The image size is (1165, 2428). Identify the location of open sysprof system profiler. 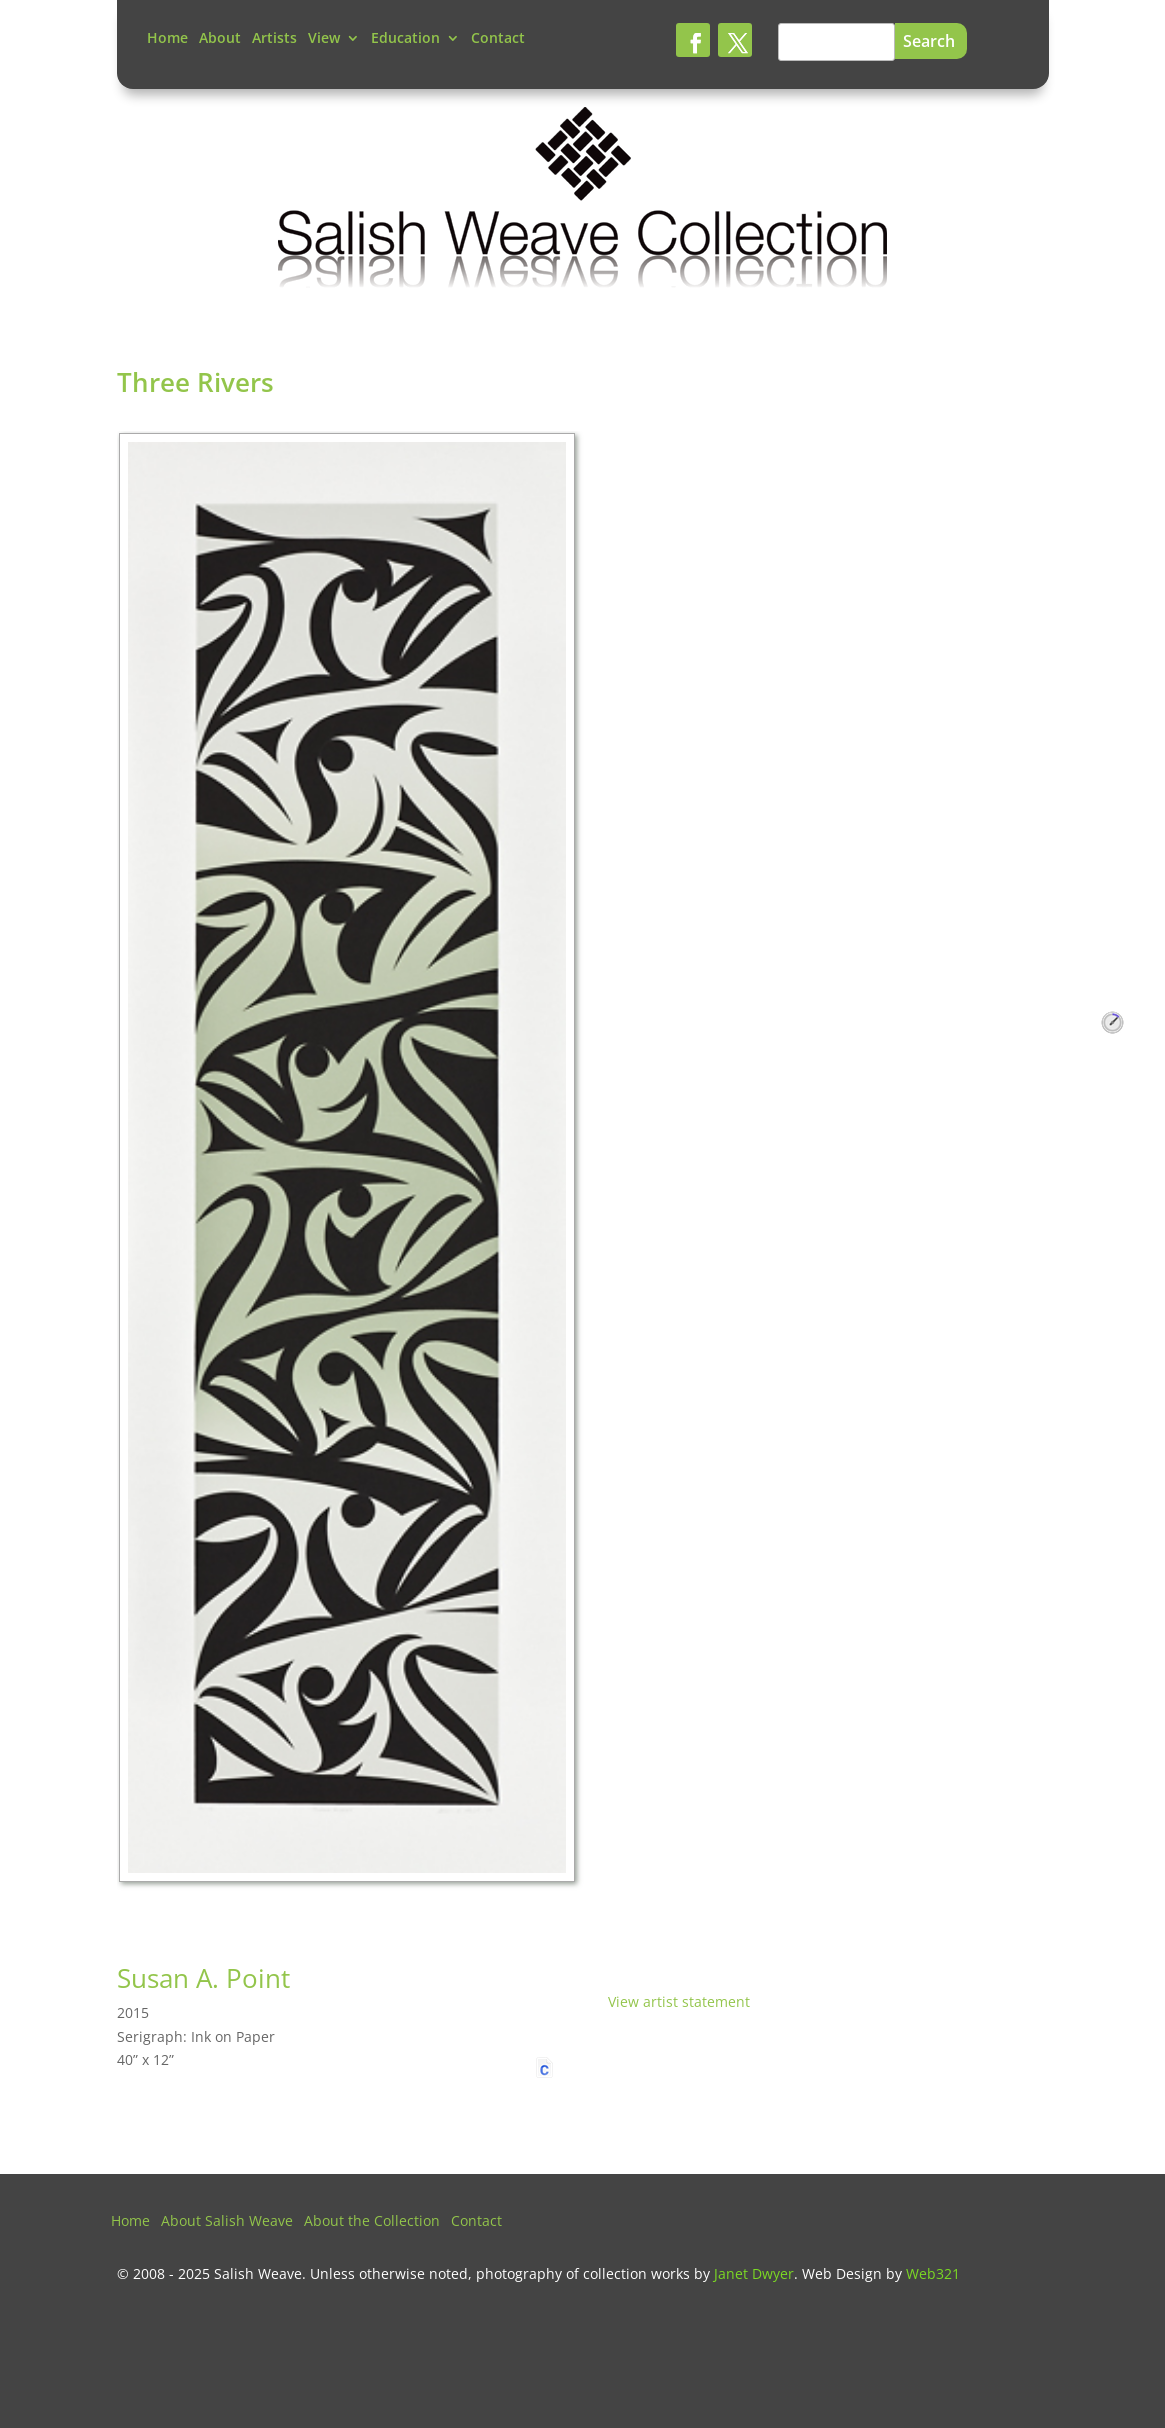
(1112, 1022).